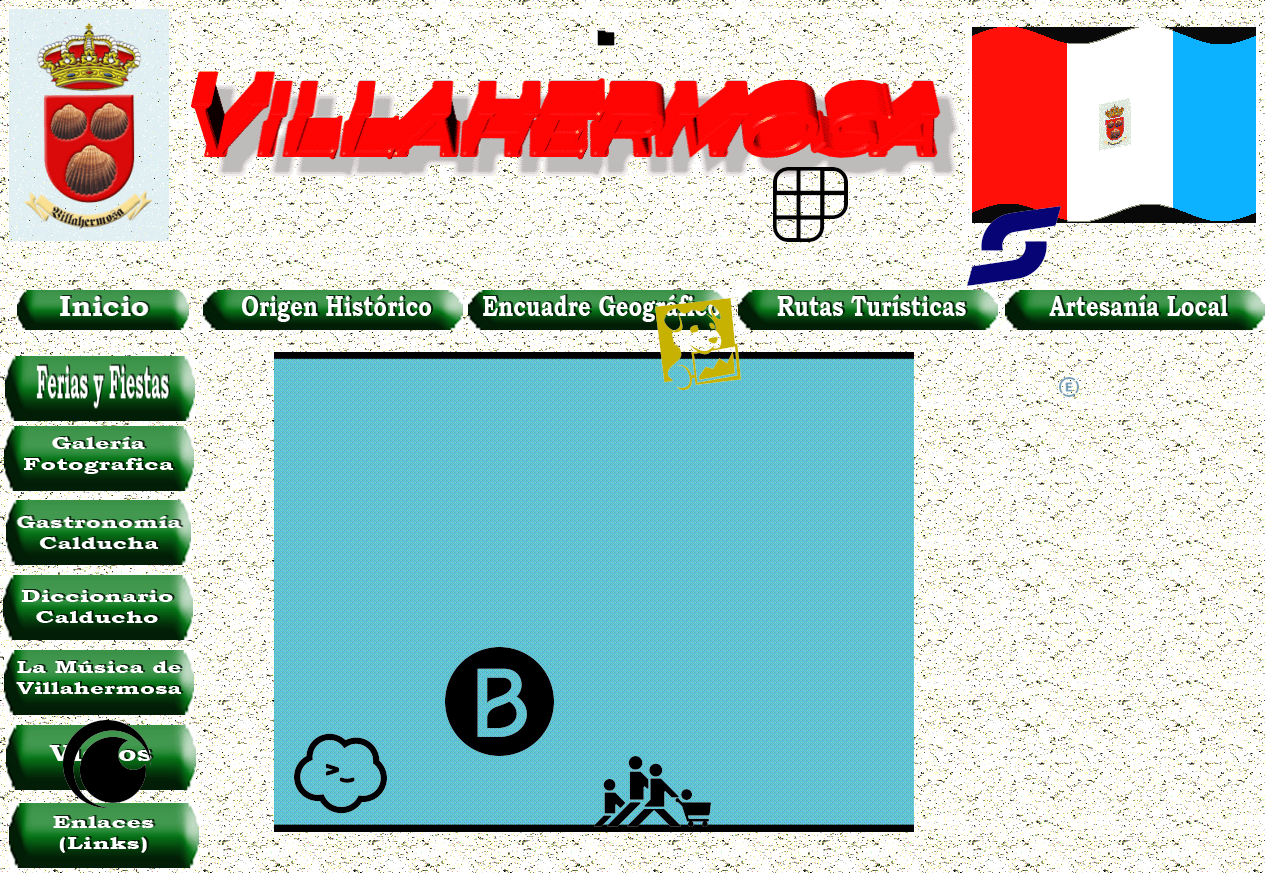 The image size is (1265, 873). I want to click on open the Chedraui shopping app, so click(652, 791).